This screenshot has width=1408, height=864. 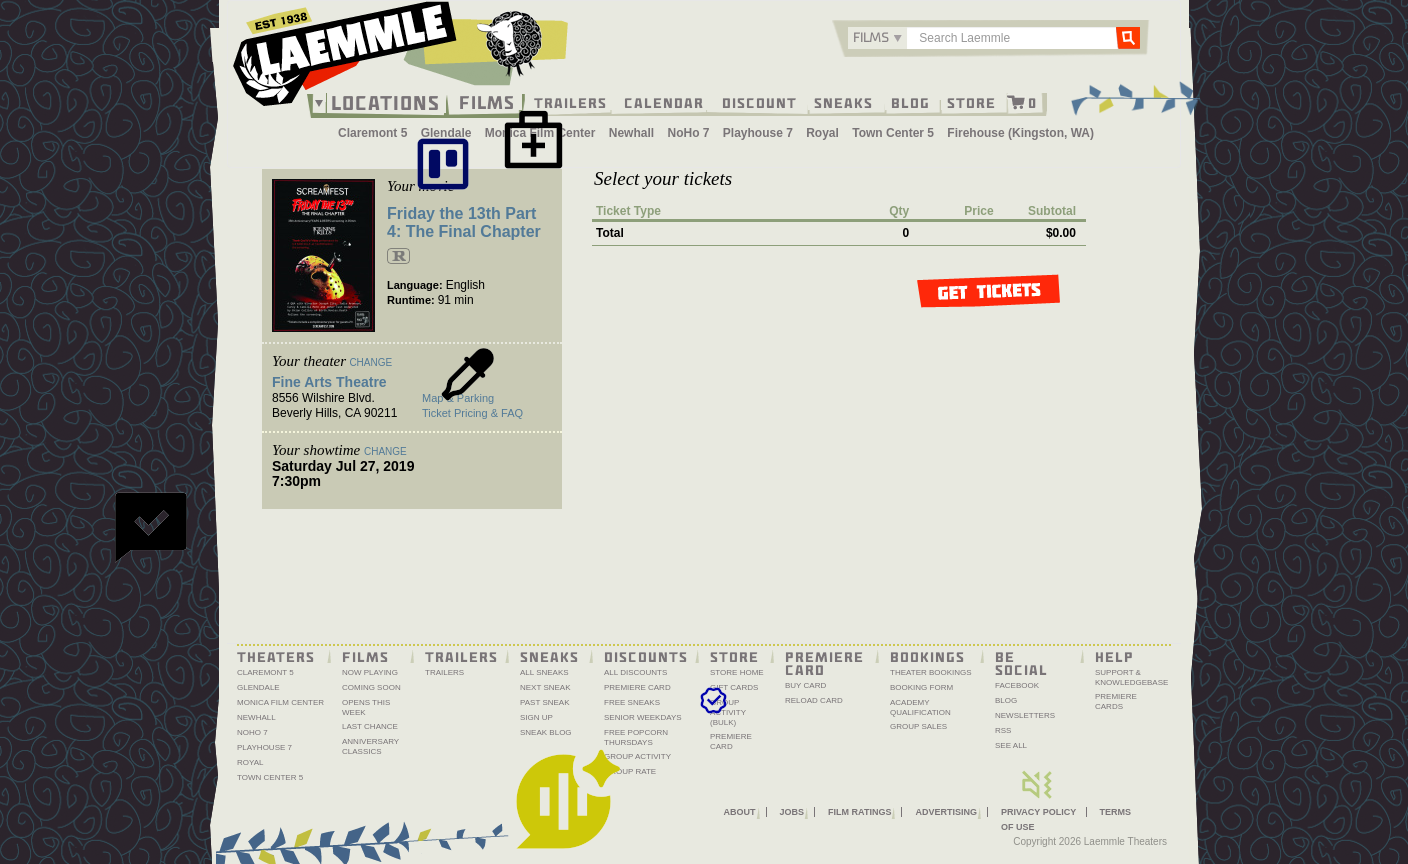 I want to click on message sent successfully, so click(x=151, y=525).